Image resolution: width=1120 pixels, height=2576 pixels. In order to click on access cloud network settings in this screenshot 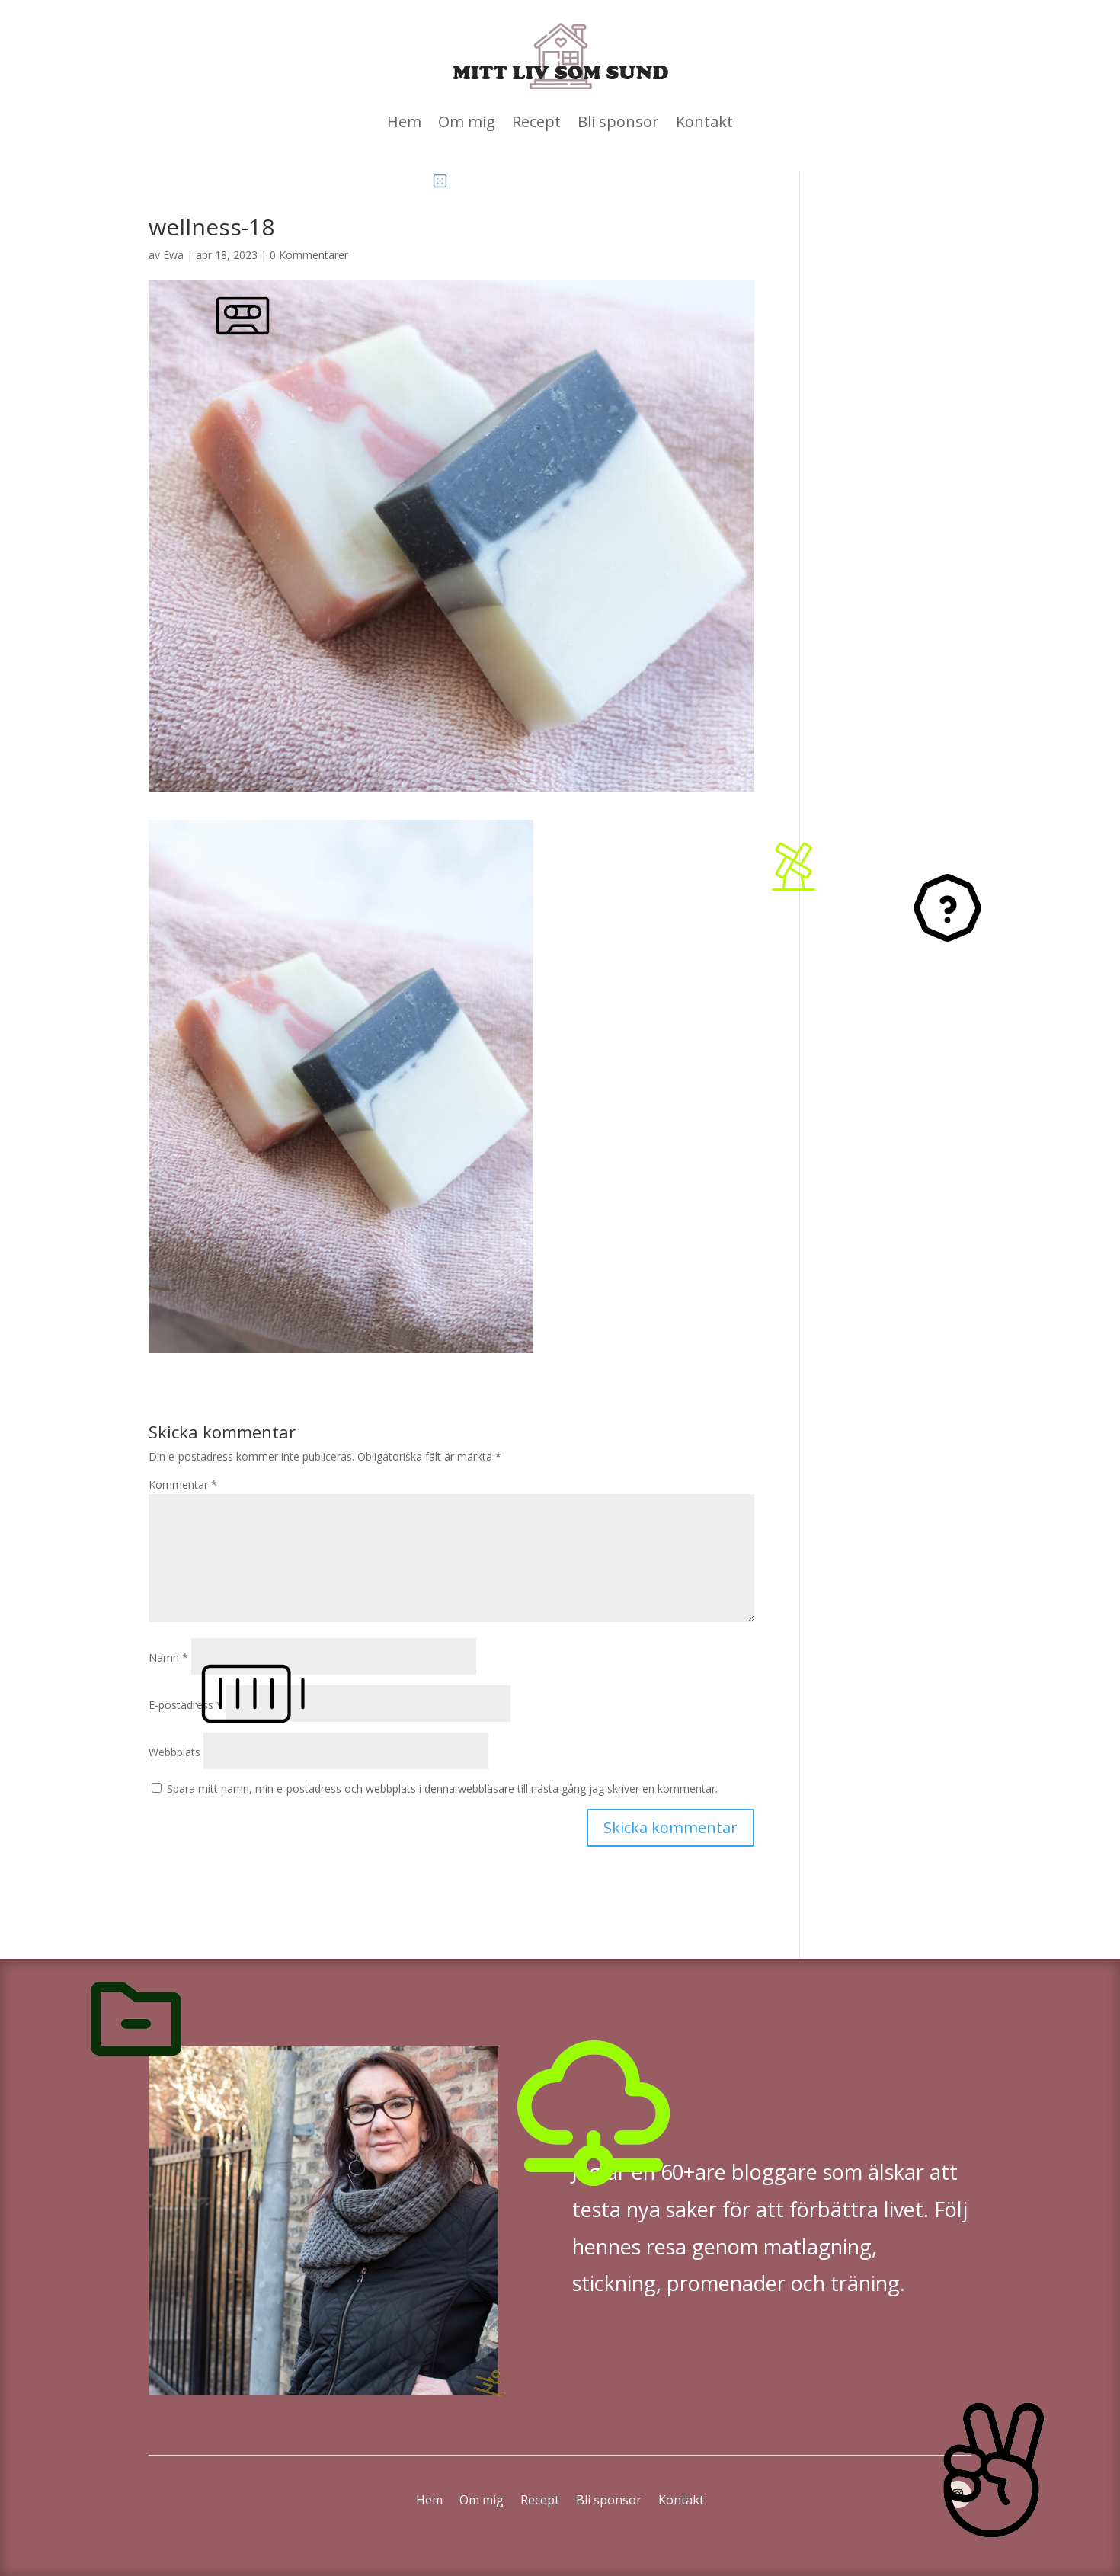, I will do `click(594, 2110)`.